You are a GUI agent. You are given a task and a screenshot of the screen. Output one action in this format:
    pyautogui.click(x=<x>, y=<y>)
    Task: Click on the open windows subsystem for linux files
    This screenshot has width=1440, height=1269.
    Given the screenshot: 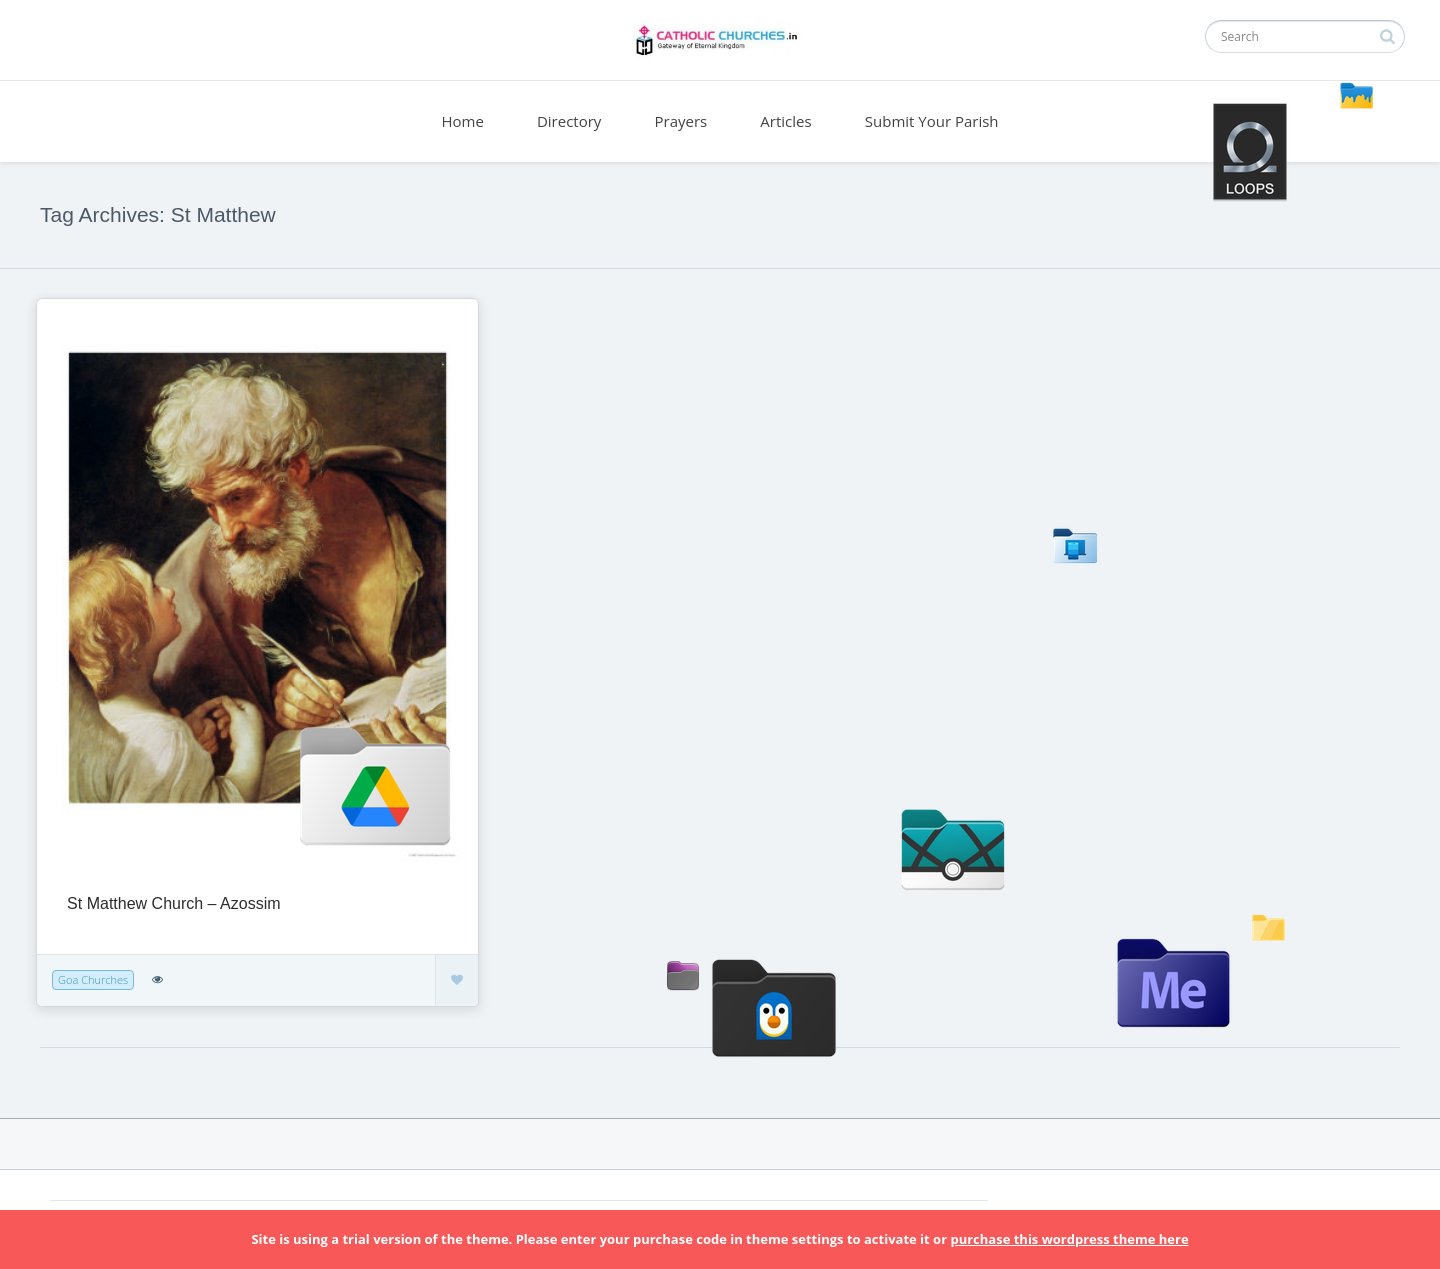 What is the action you would take?
    pyautogui.click(x=773, y=1011)
    